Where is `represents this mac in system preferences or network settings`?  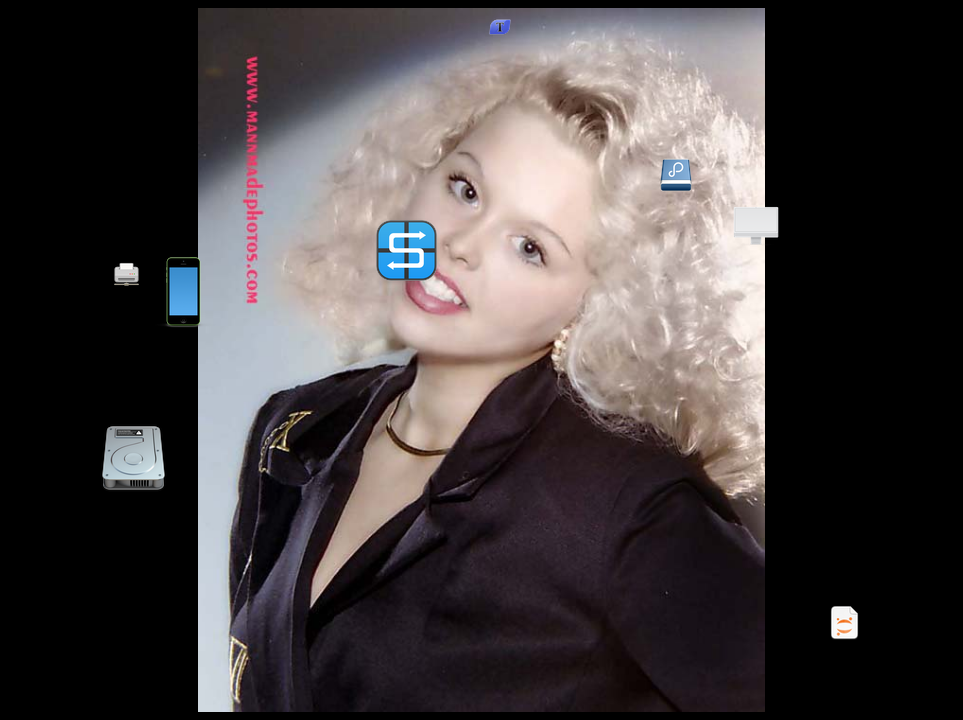 represents this mac in system preferences or network settings is located at coordinates (756, 225).